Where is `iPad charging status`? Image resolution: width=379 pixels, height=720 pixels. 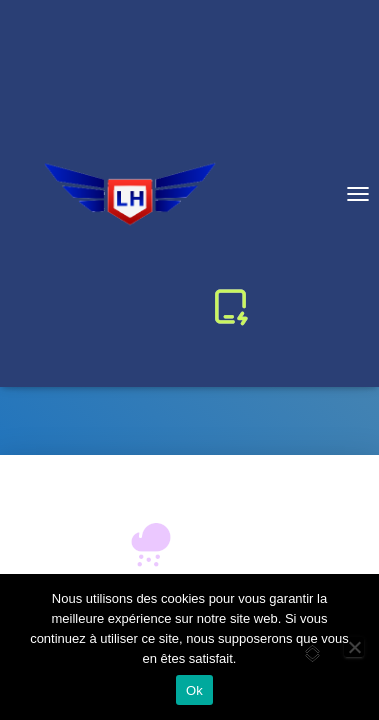
iPad charging status is located at coordinates (230, 306).